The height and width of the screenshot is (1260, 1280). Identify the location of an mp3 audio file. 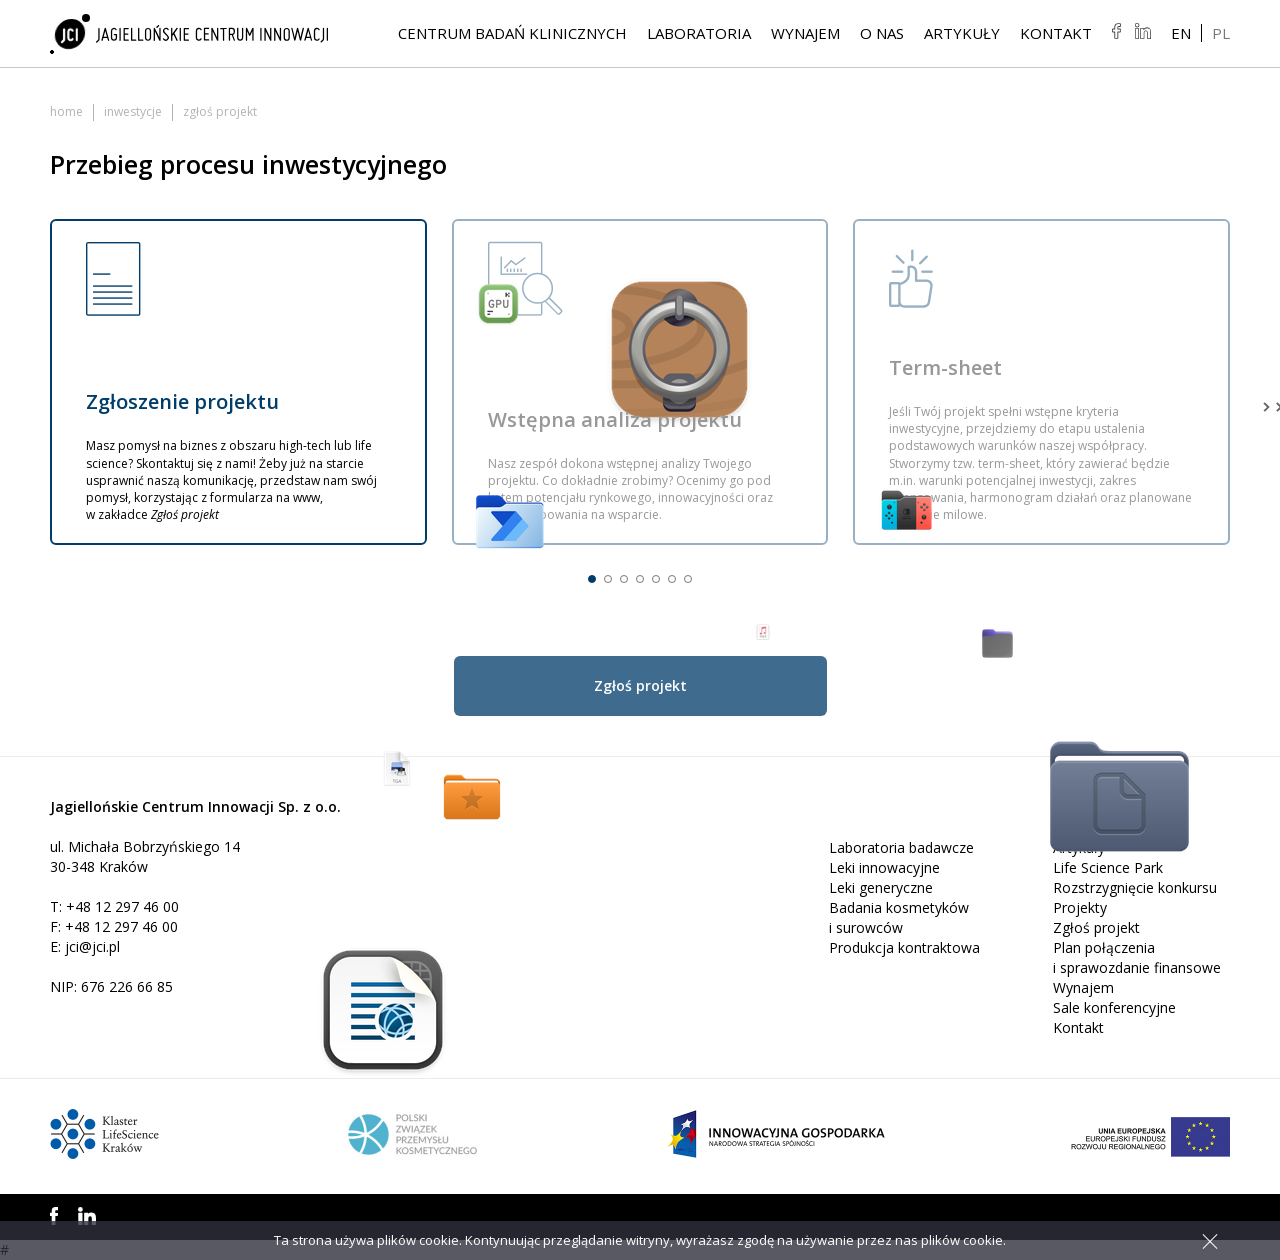
(763, 632).